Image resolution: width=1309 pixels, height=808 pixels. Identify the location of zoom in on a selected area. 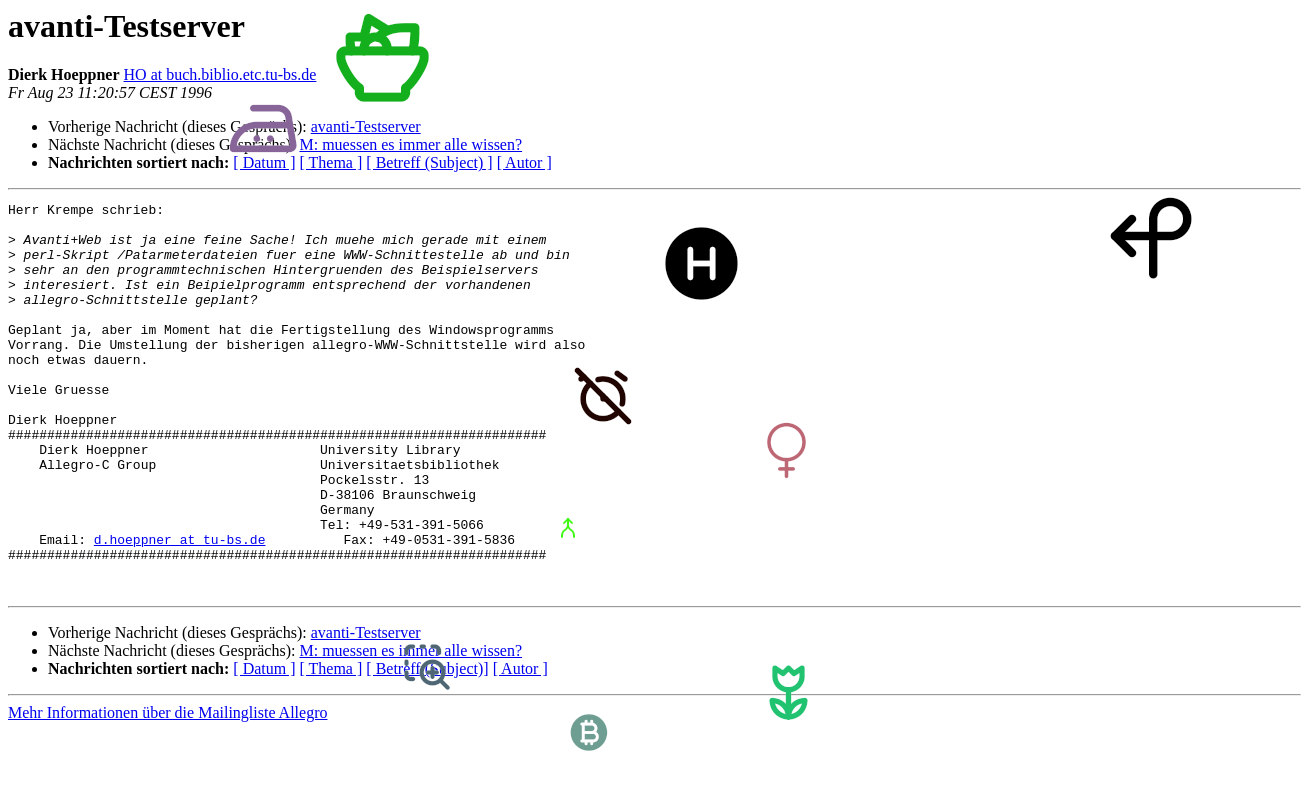
(426, 666).